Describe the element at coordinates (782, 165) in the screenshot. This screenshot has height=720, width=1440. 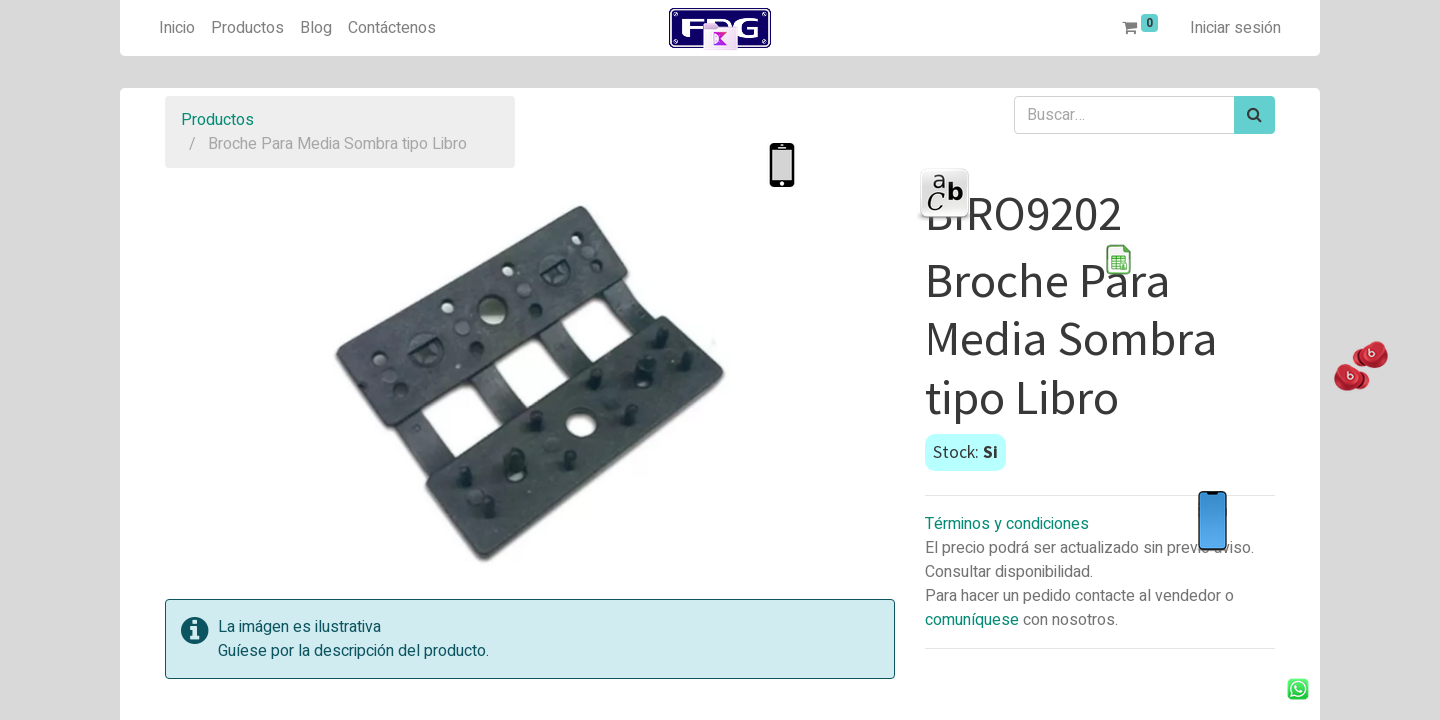
I see `view connected iPhone device` at that location.